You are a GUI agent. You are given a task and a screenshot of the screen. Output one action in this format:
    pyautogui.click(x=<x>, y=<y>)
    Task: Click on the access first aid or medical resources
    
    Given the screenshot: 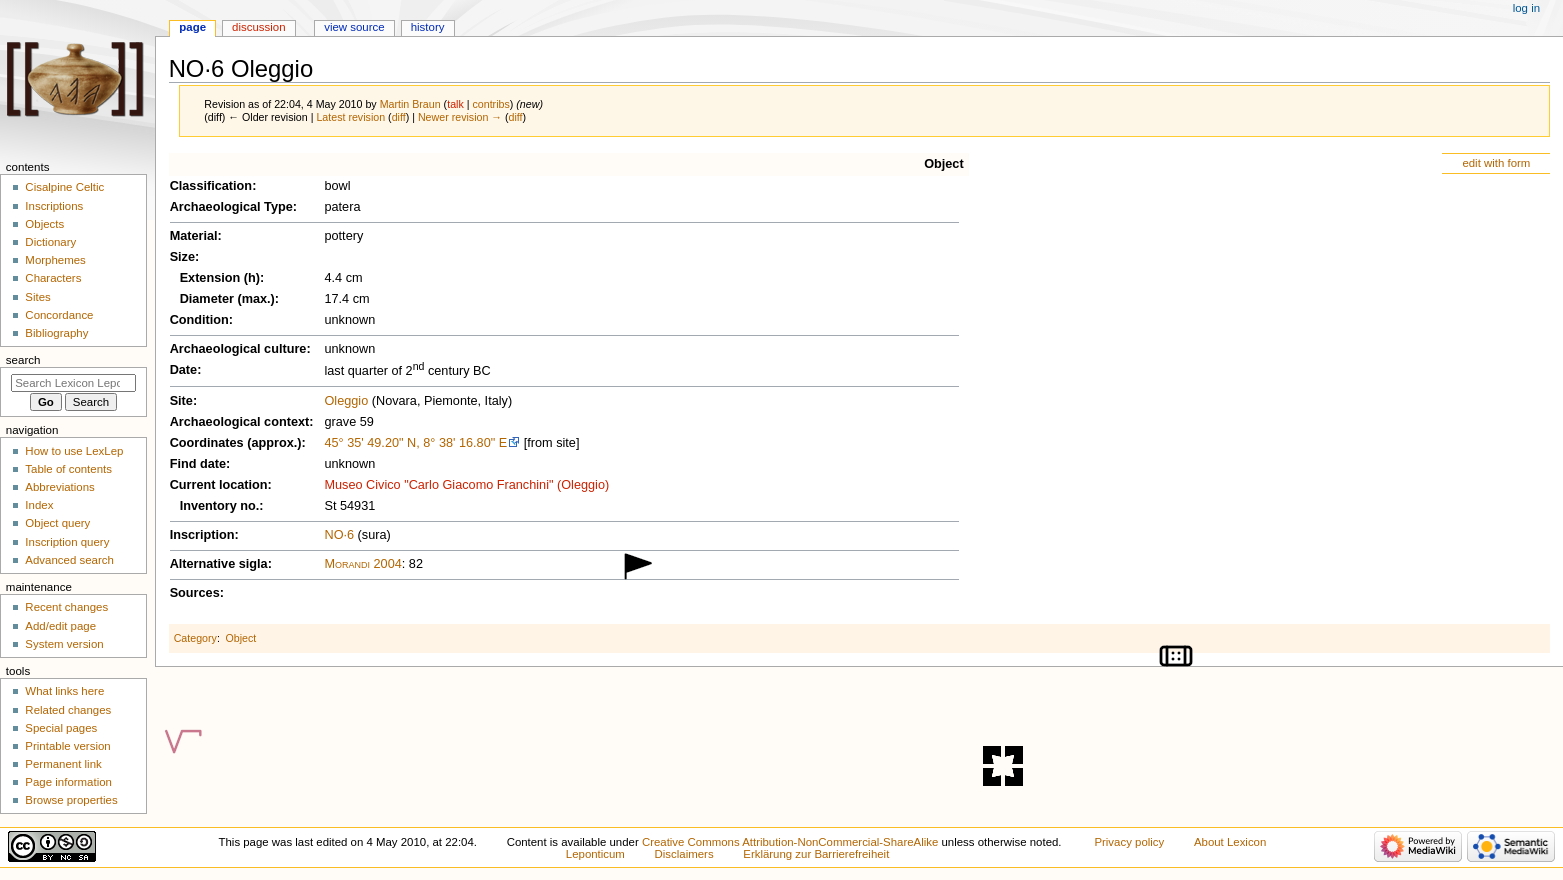 What is the action you would take?
    pyautogui.click(x=1176, y=656)
    